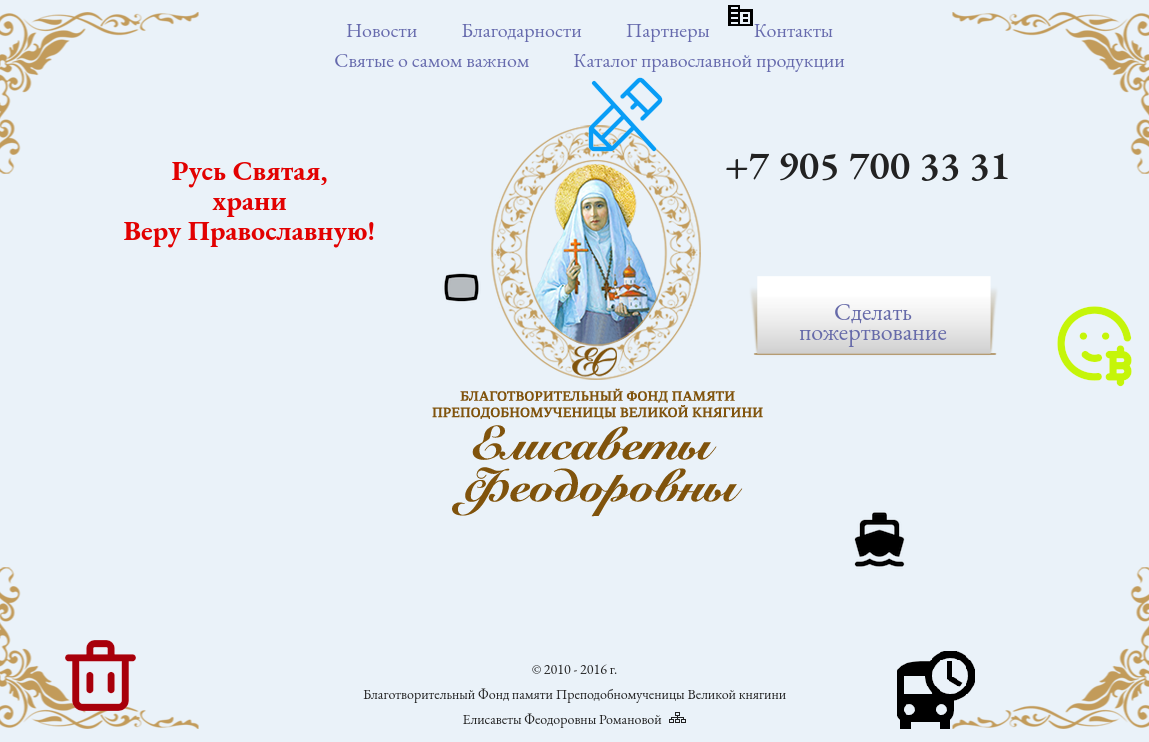 The image size is (1149, 742). Describe the element at coordinates (461, 287) in the screenshot. I see `switch to wide-angle or panorama camera mode` at that location.